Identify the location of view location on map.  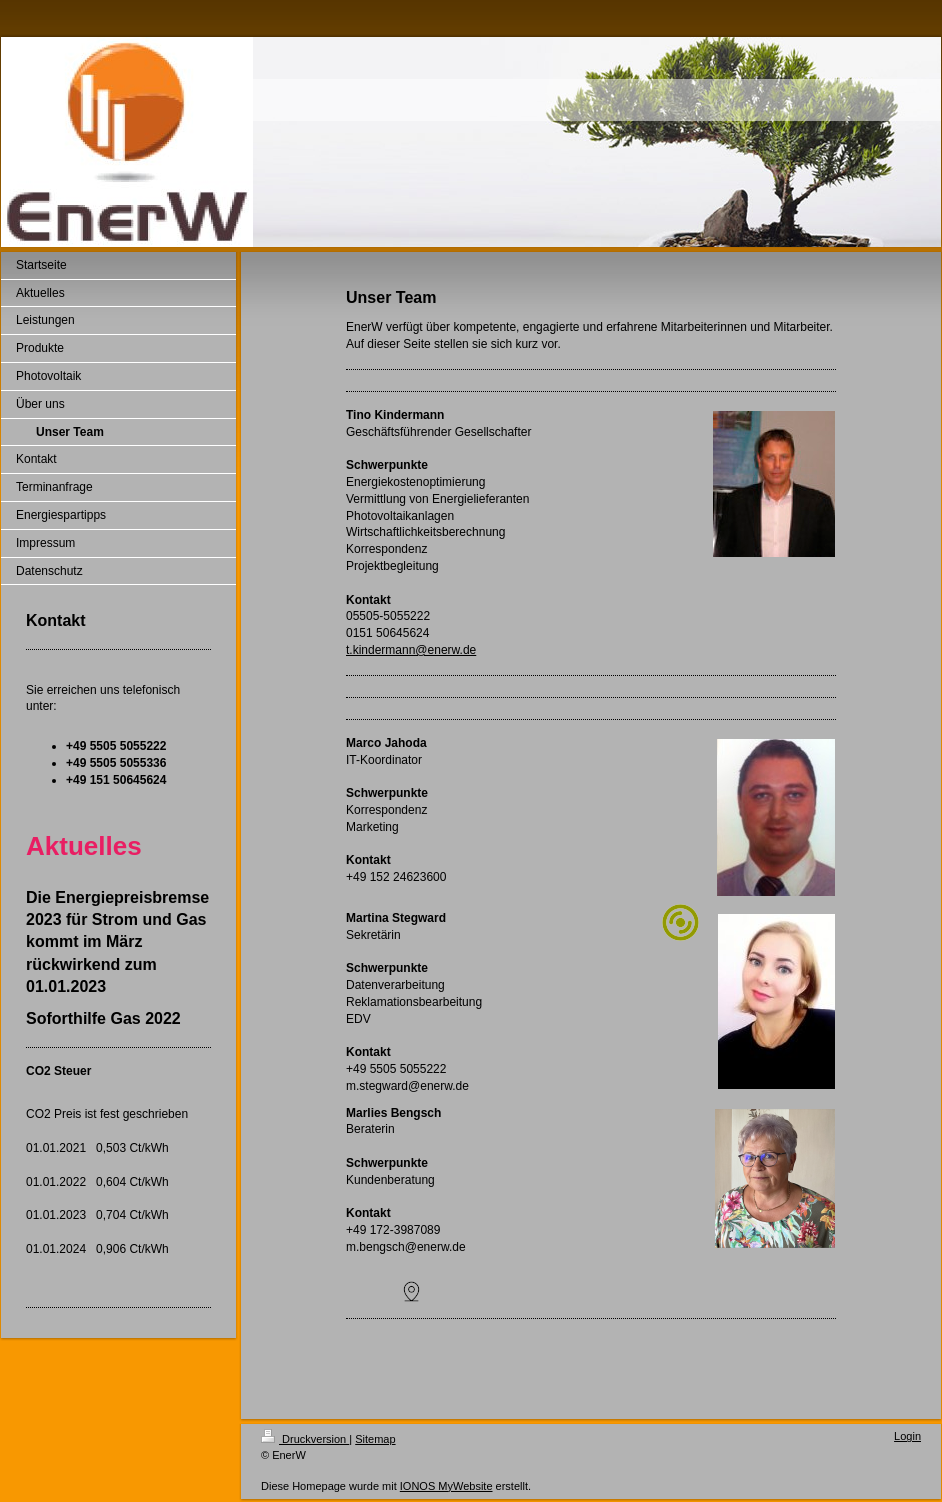
(411, 1291).